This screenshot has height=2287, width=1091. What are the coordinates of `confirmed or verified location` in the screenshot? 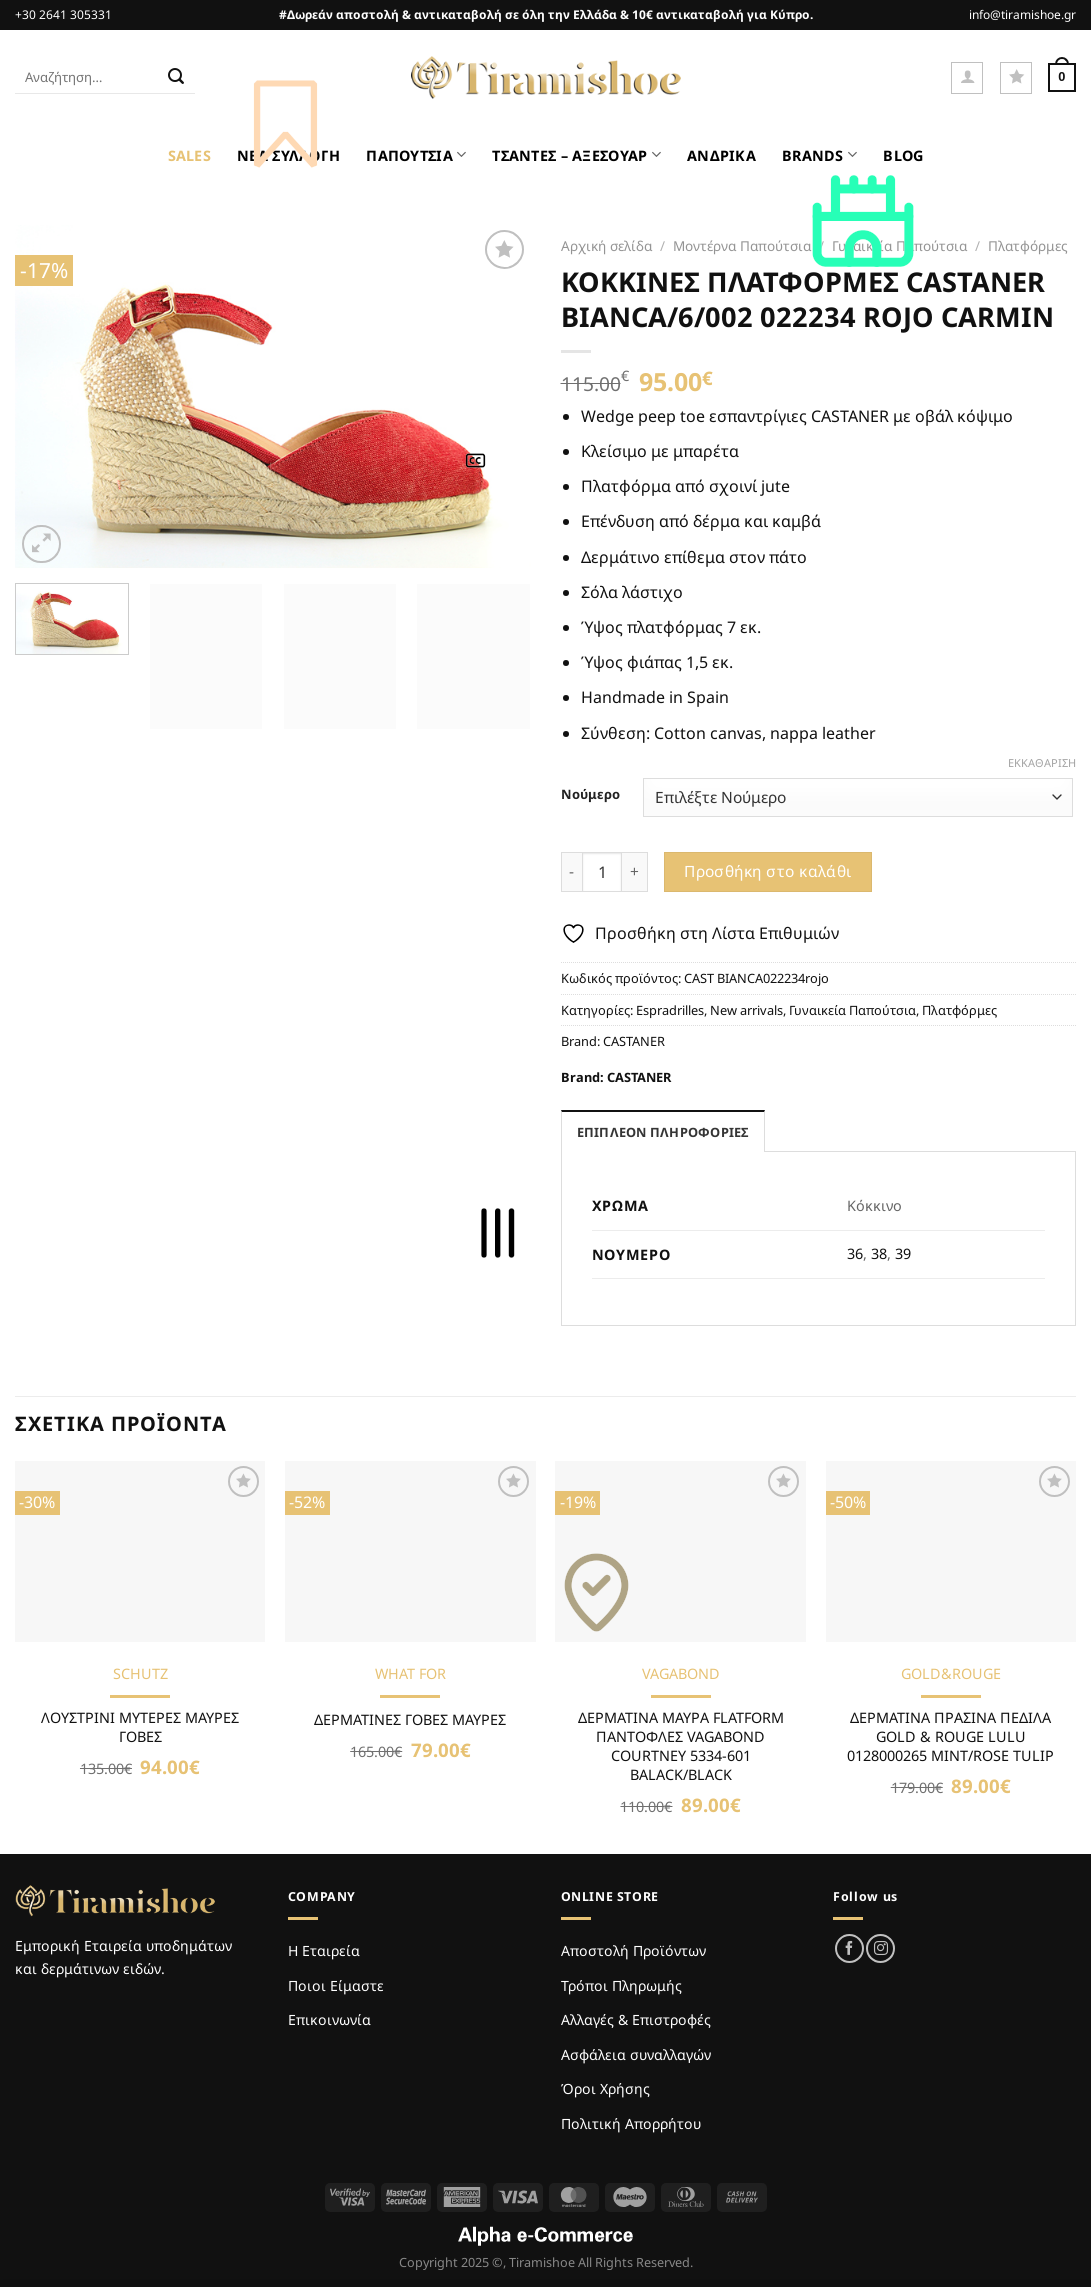 It's located at (596, 1592).